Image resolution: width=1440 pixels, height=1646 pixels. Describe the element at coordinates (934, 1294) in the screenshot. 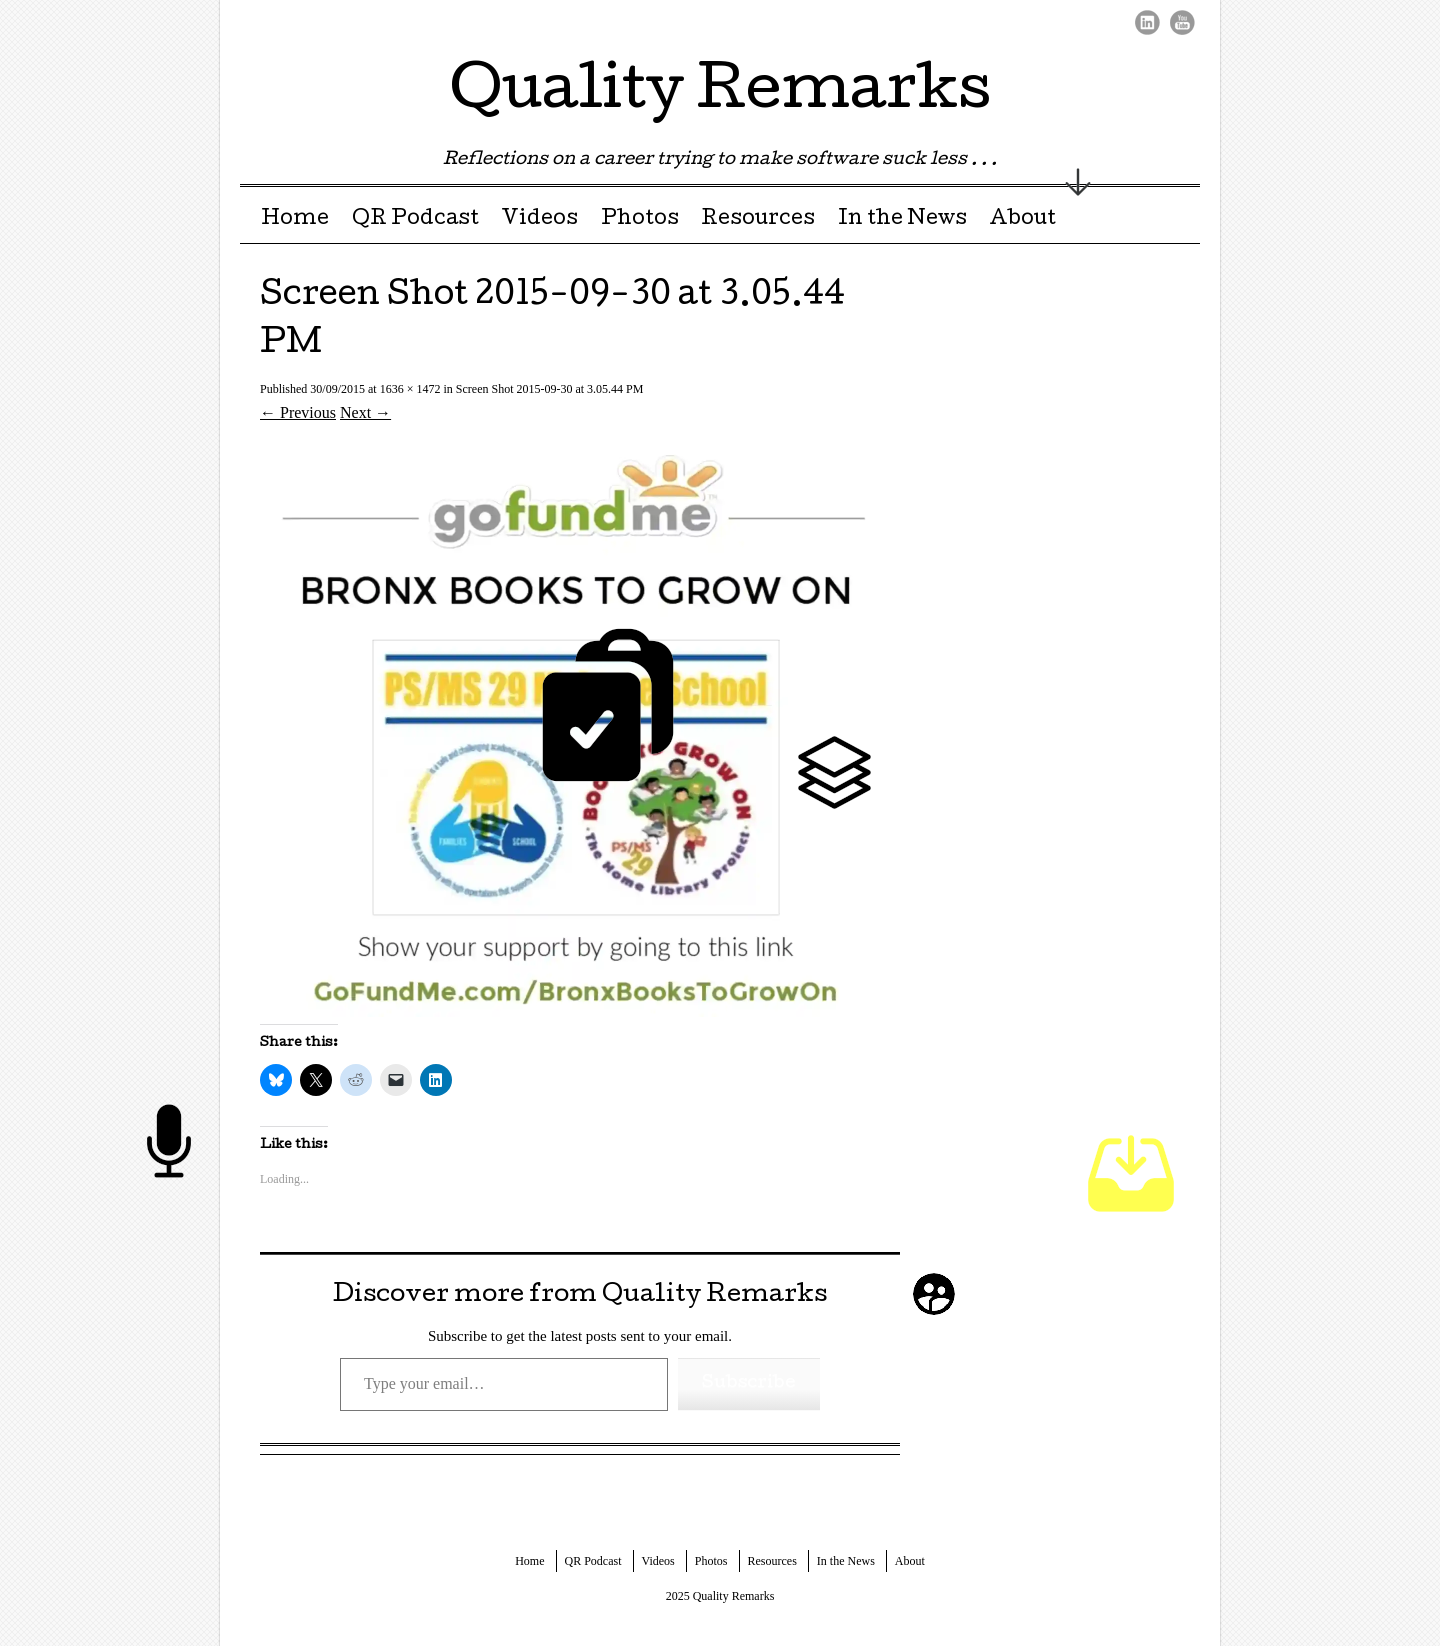

I see `view supervised or child accounts` at that location.